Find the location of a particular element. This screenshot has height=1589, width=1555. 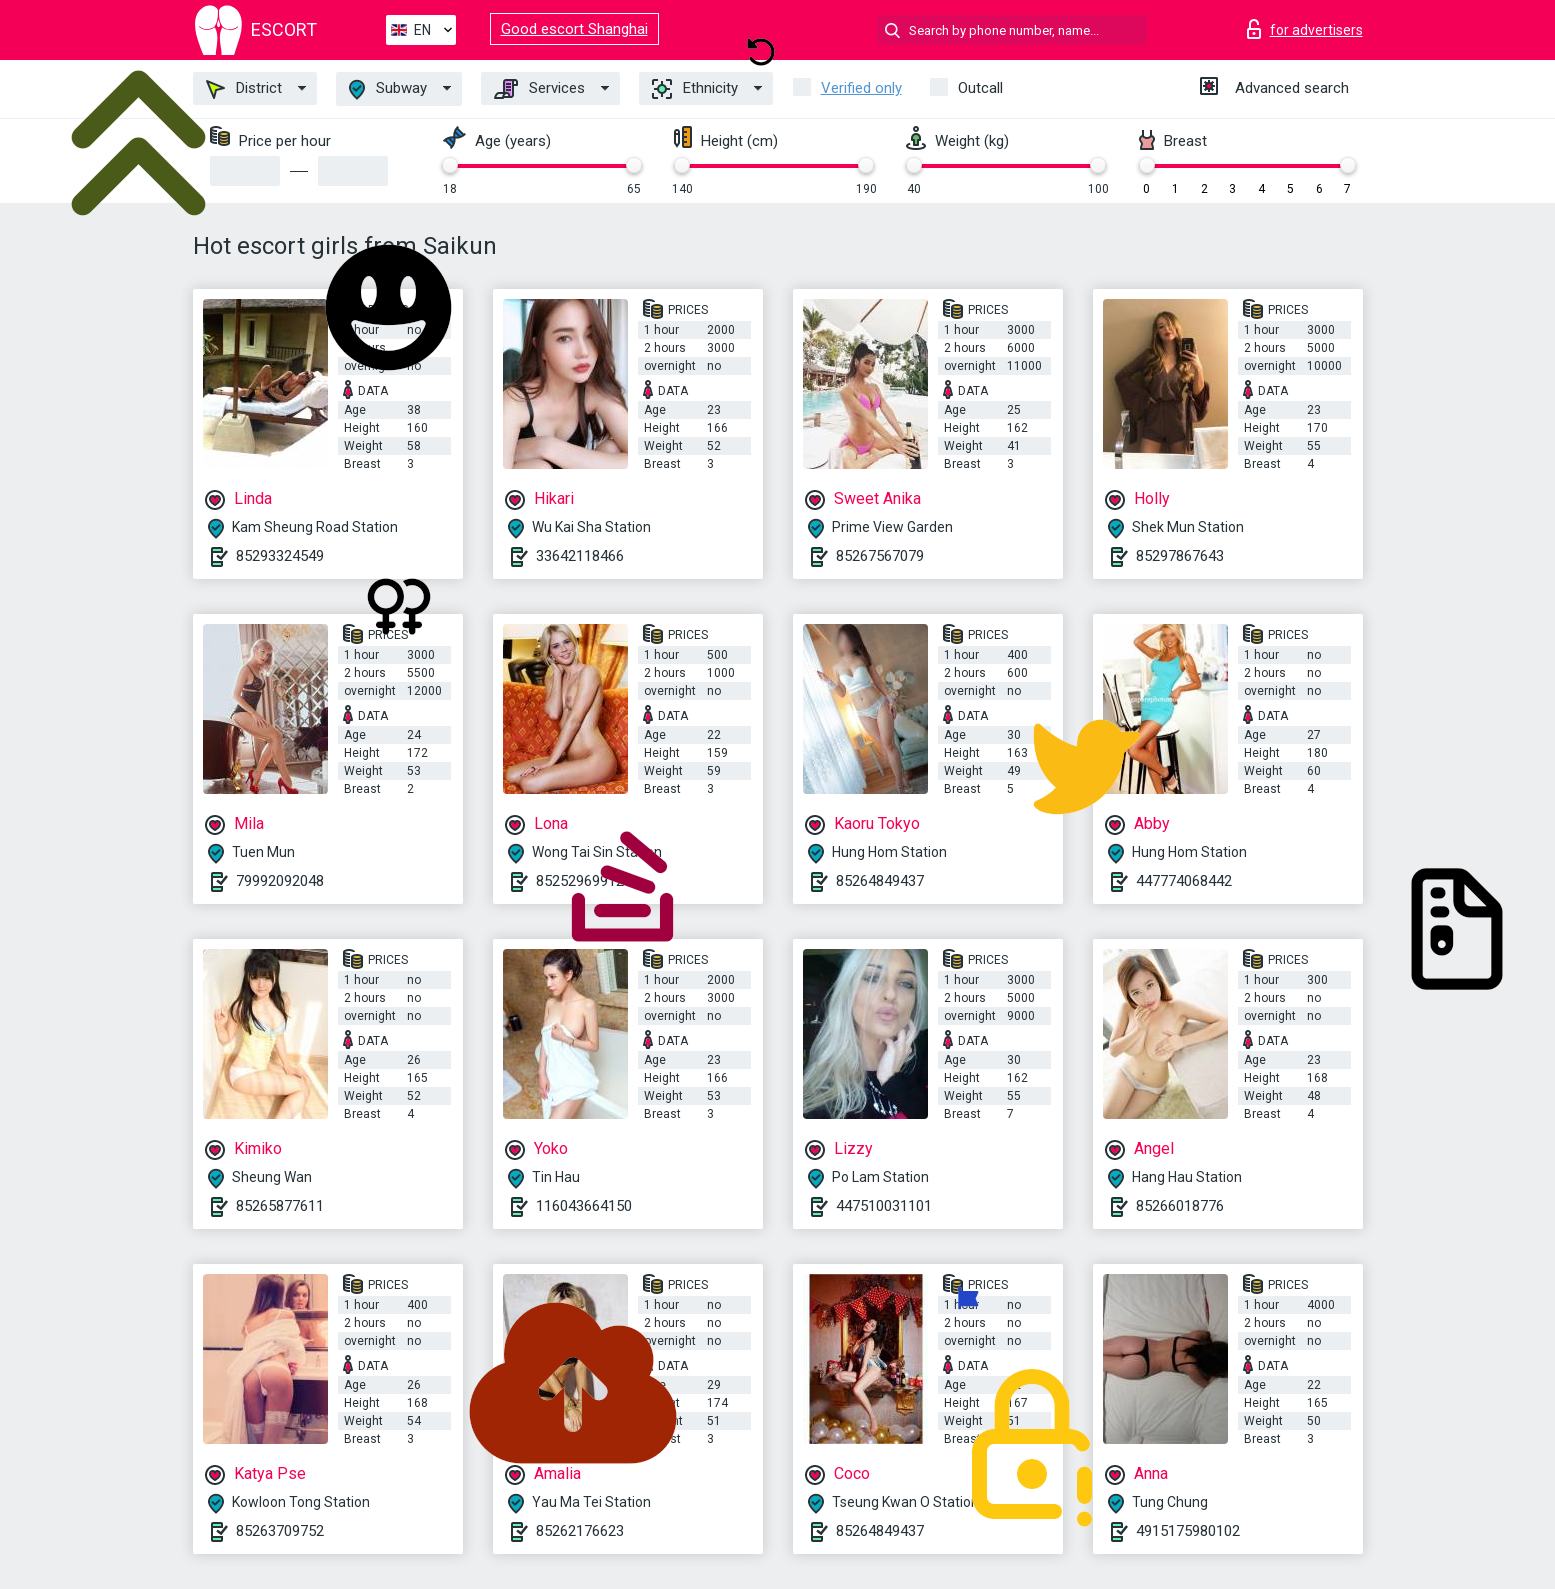

scroll to top of page is located at coordinates (138, 148).